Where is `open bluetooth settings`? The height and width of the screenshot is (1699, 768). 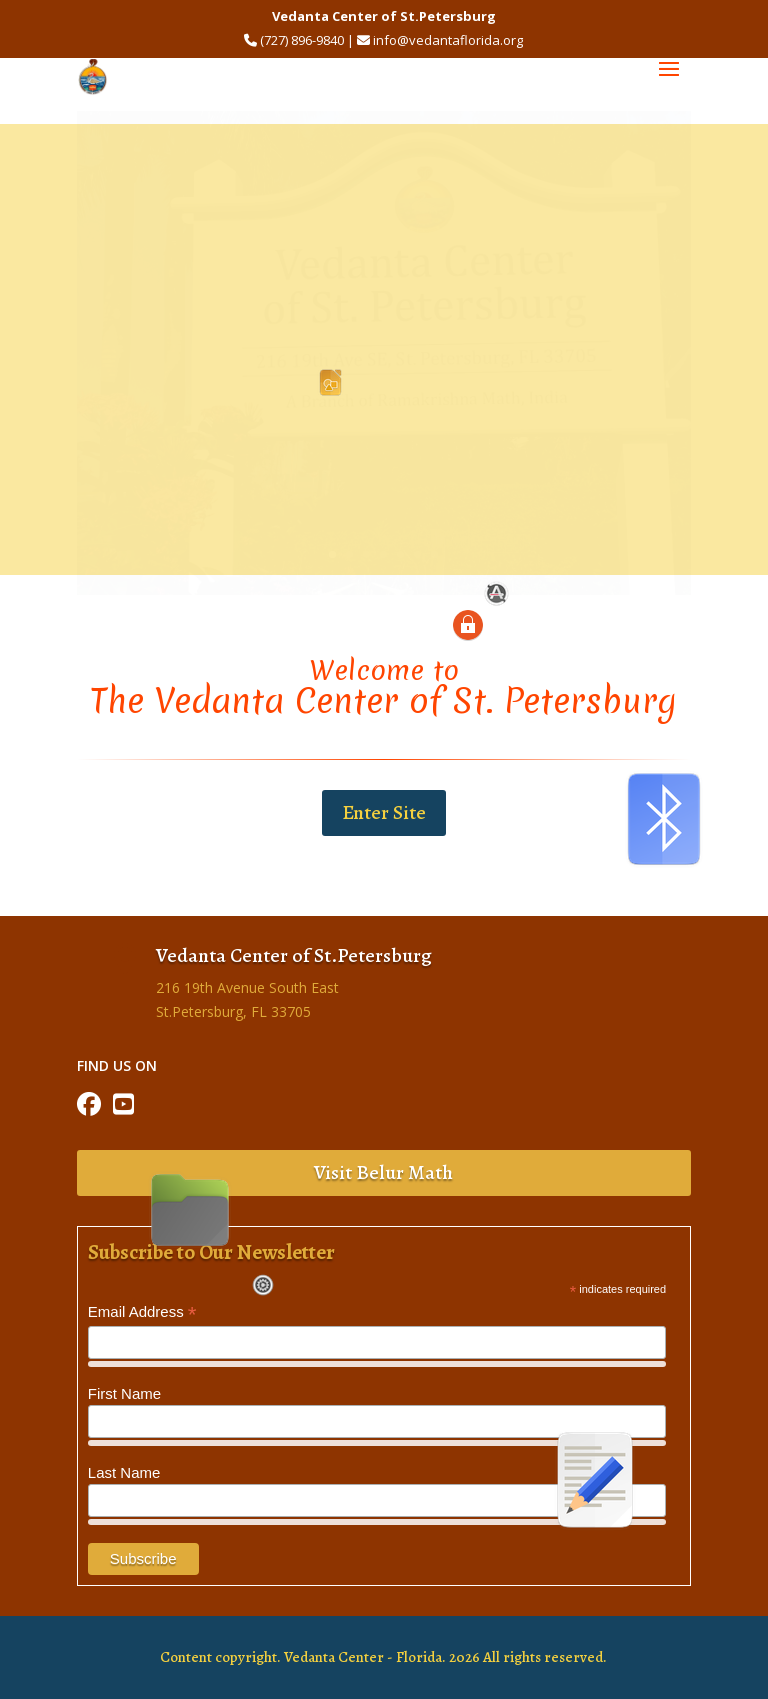 open bluetooth settings is located at coordinates (664, 819).